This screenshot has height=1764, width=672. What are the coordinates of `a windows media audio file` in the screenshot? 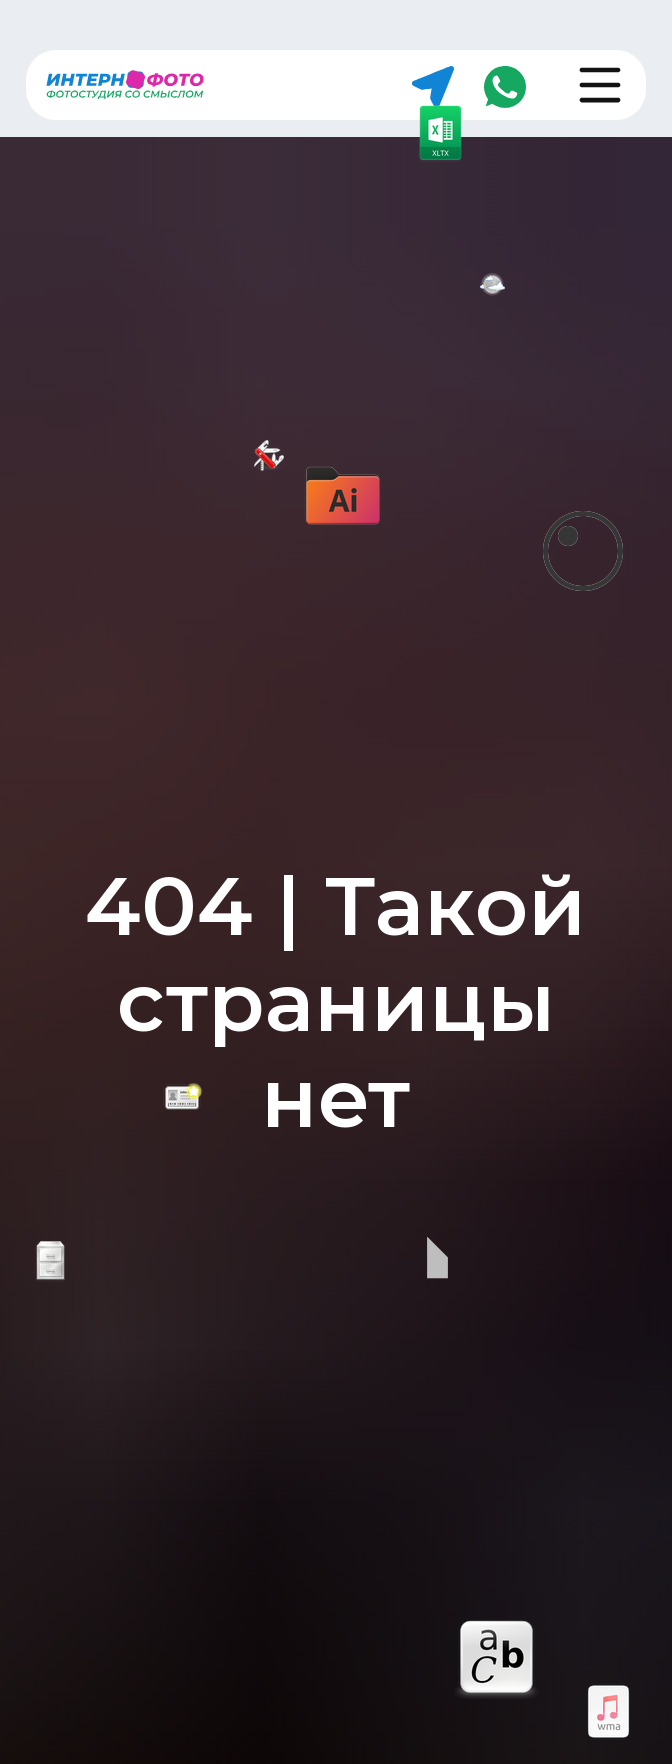 It's located at (608, 1711).